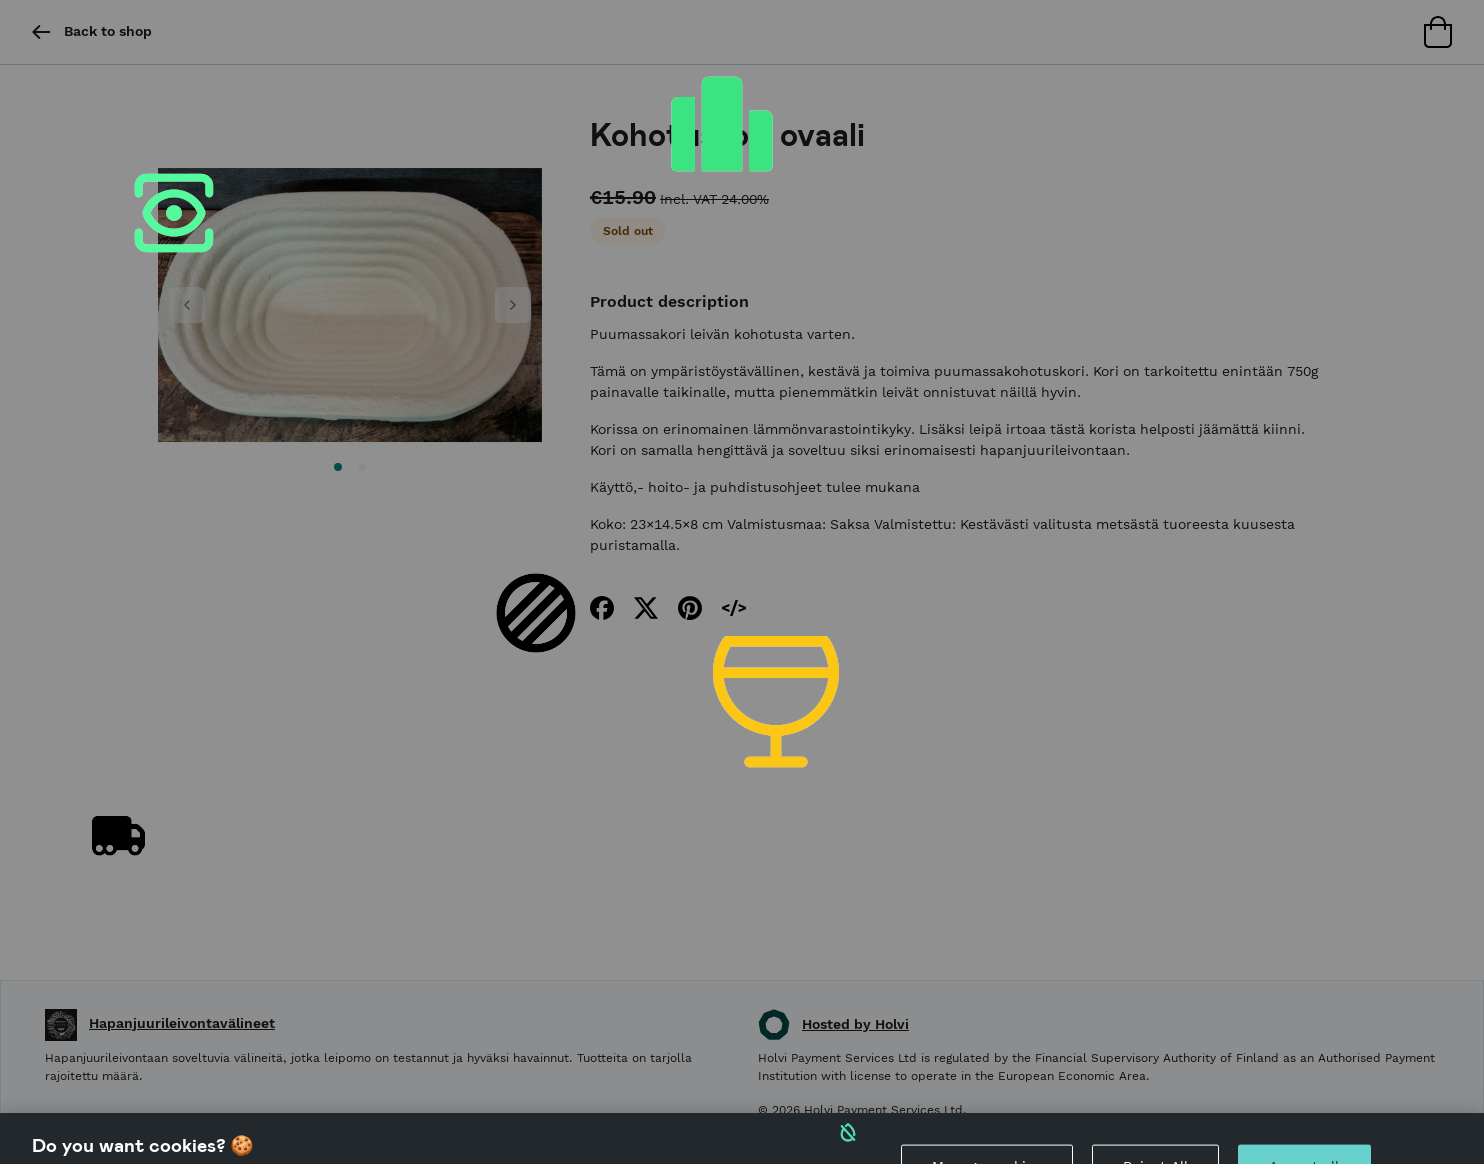 This screenshot has width=1484, height=1164. Describe the element at coordinates (722, 124) in the screenshot. I see `view leaderboard or rankings` at that location.